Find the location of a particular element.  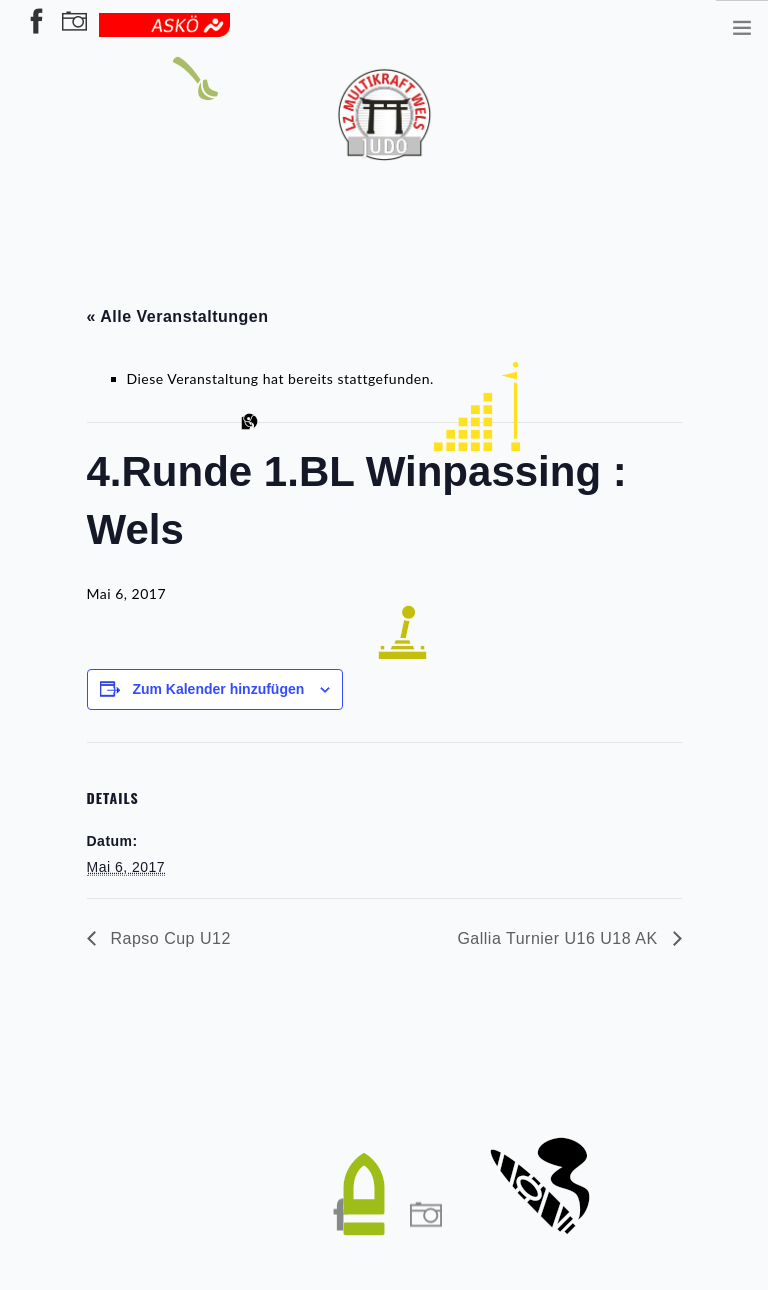

ice cream scoop tool or utensil icon is located at coordinates (195, 78).